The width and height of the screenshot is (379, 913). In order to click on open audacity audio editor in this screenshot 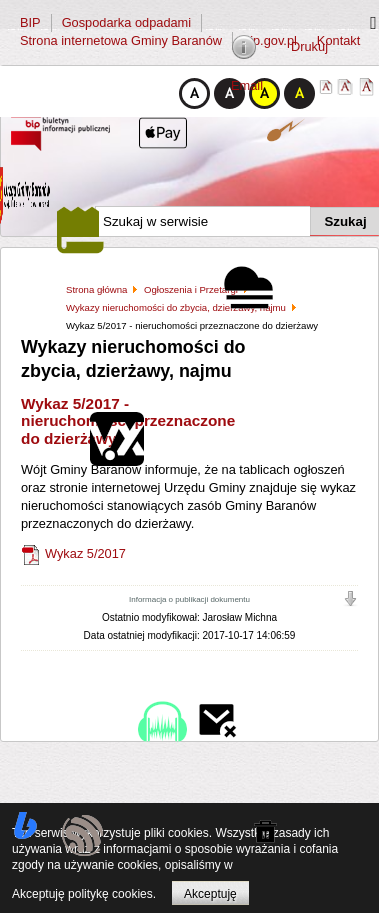, I will do `click(162, 721)`.